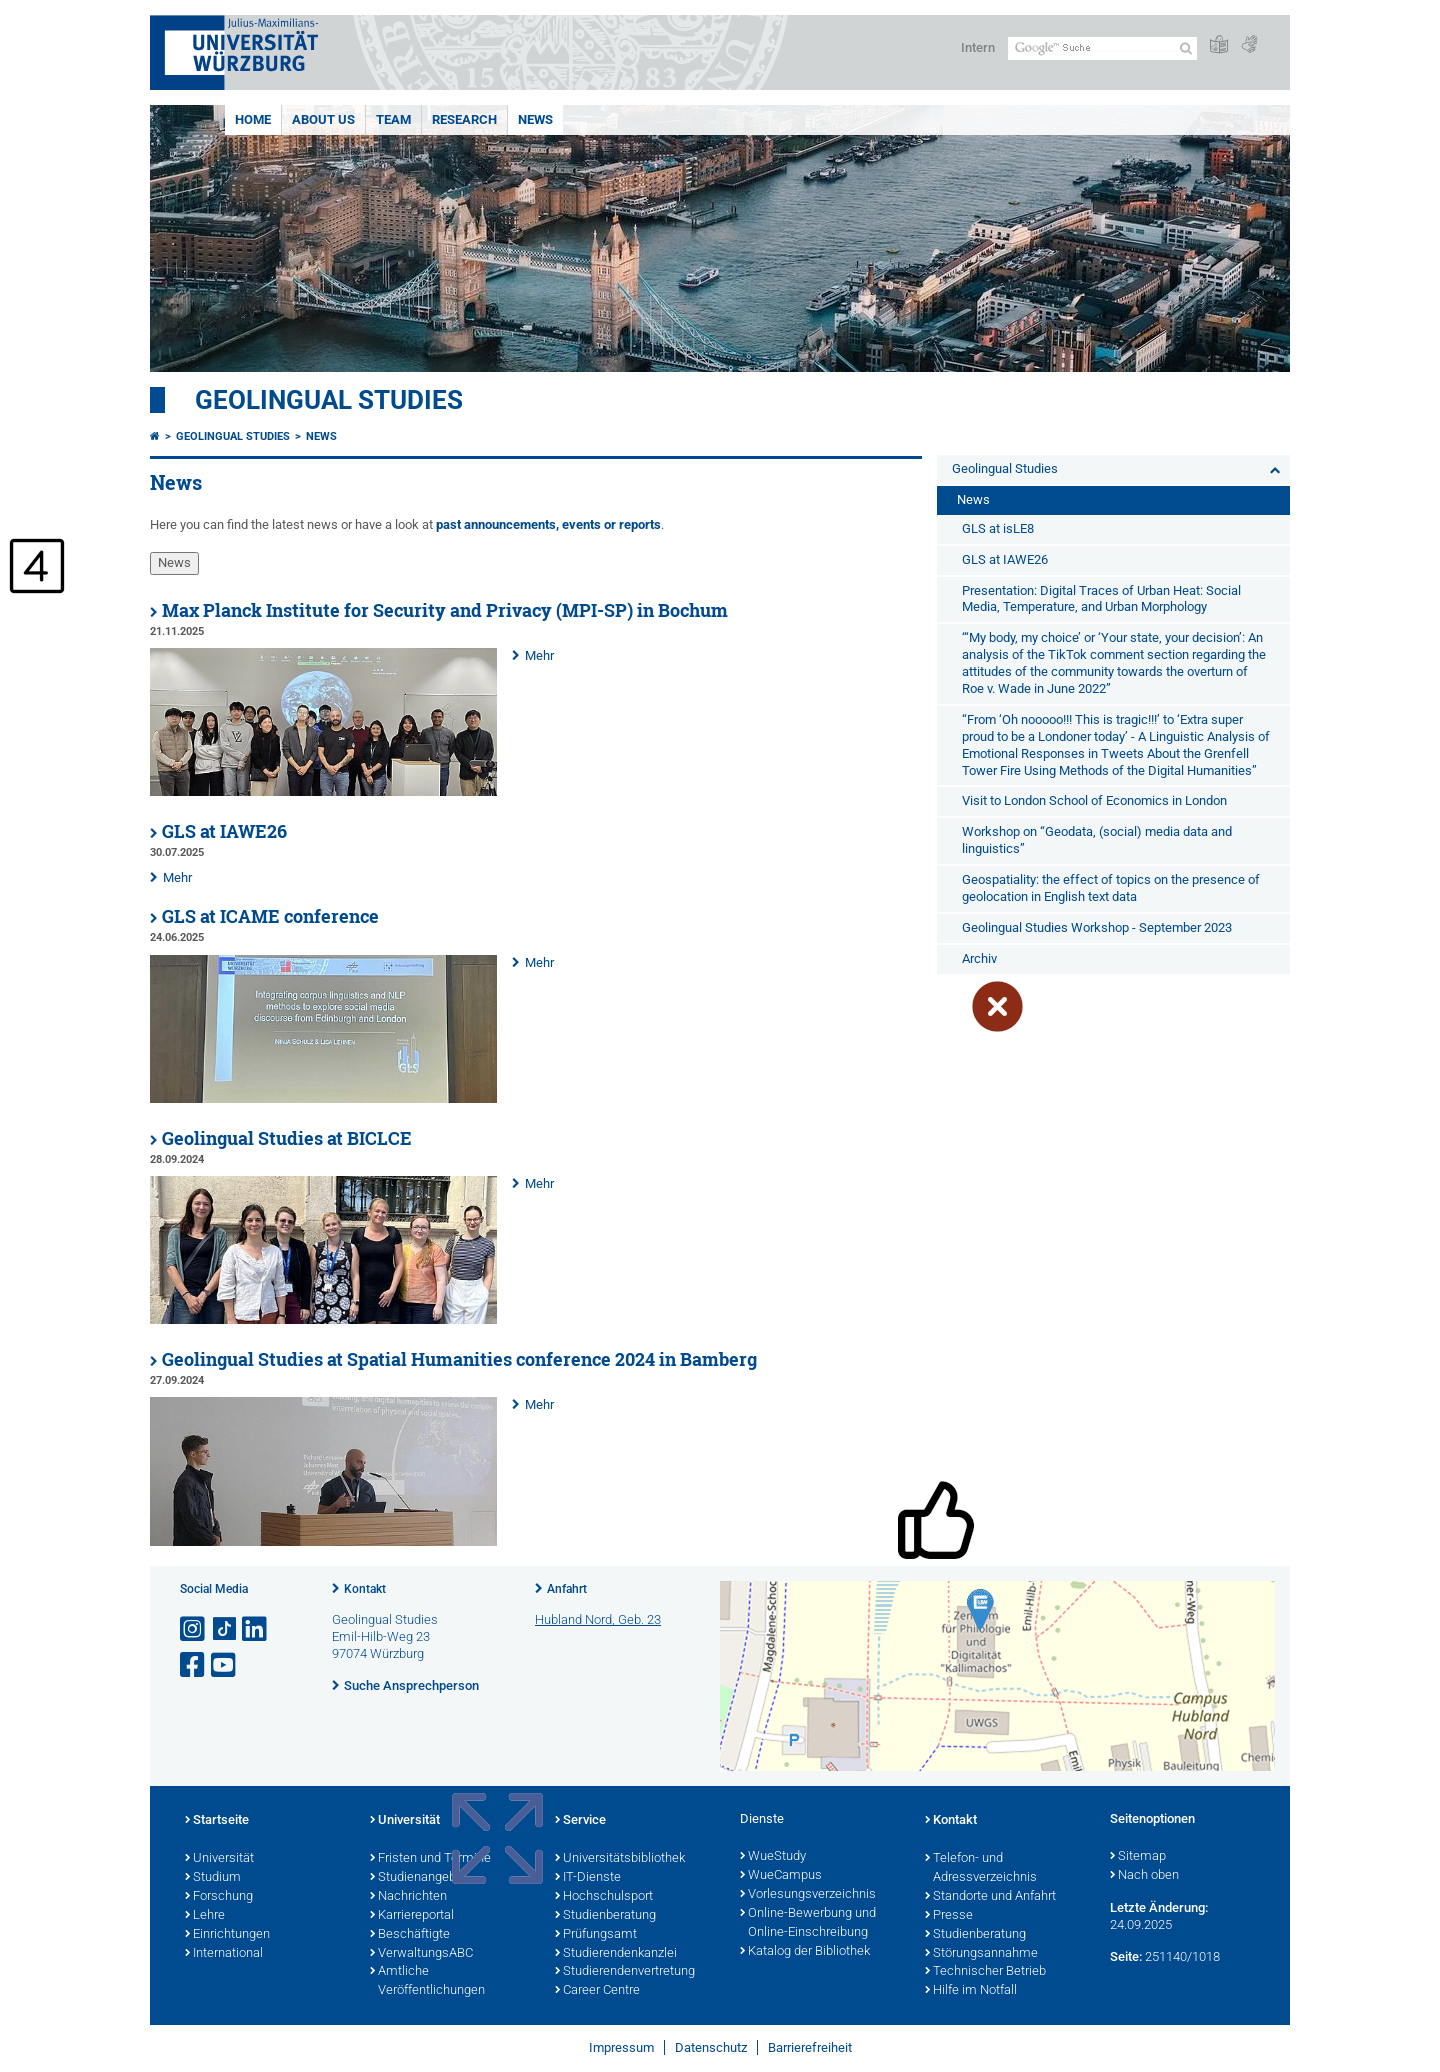 The height and width of the screenshot is (2072, 1440). I want to click on like or upvote content, so click(937, 1519).